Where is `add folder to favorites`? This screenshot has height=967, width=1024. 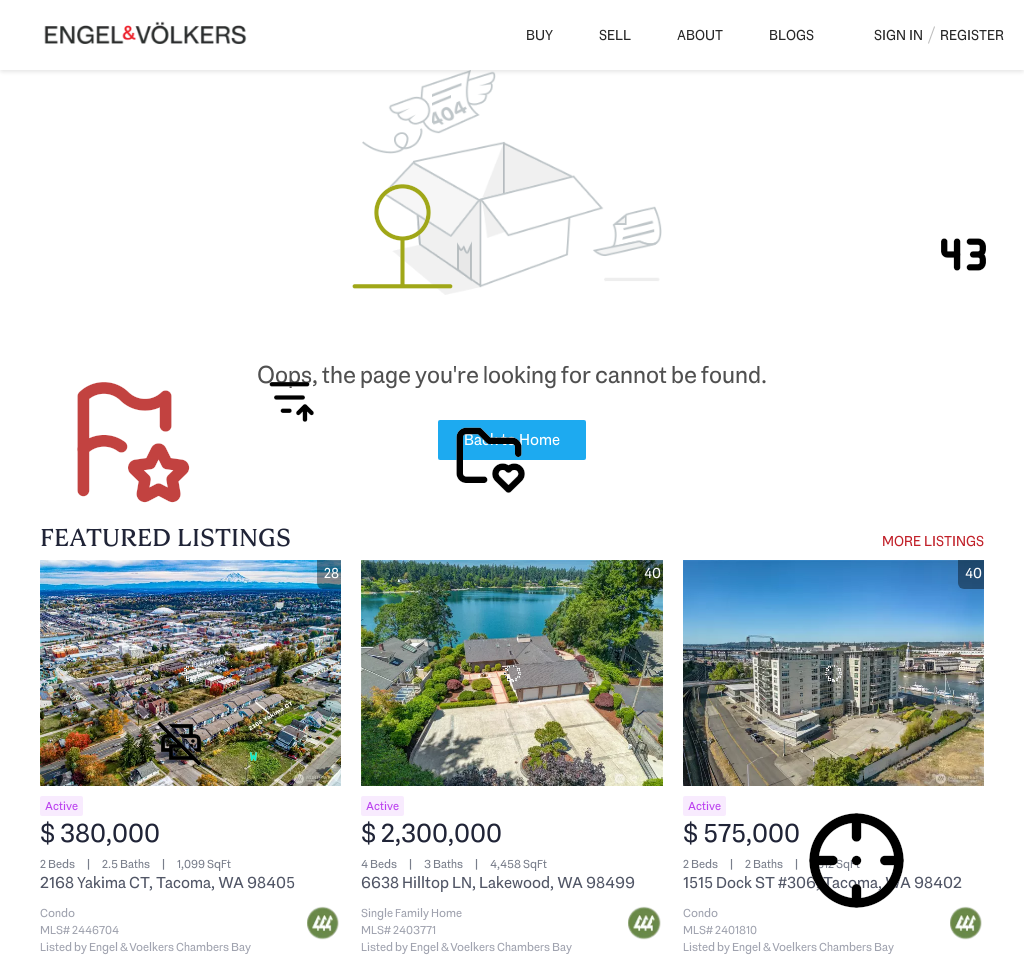 add folder to favorites is located at coordinates (489, 457).